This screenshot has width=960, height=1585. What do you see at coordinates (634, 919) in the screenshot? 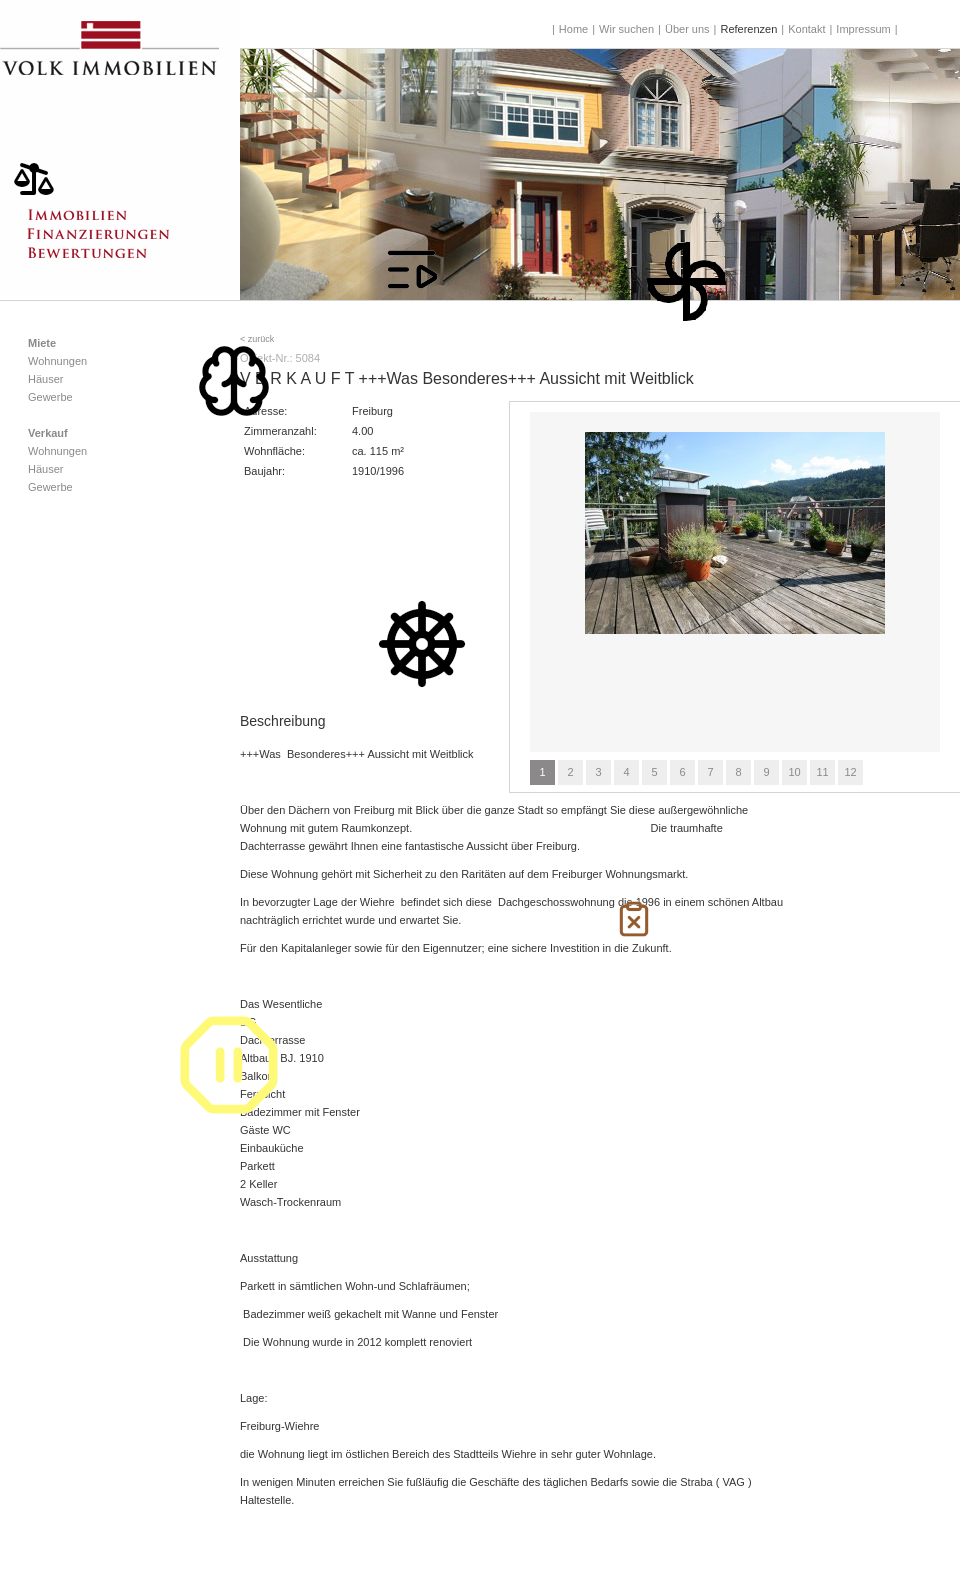
I see `clear clipboard contents` at bounding box center [634, 919].